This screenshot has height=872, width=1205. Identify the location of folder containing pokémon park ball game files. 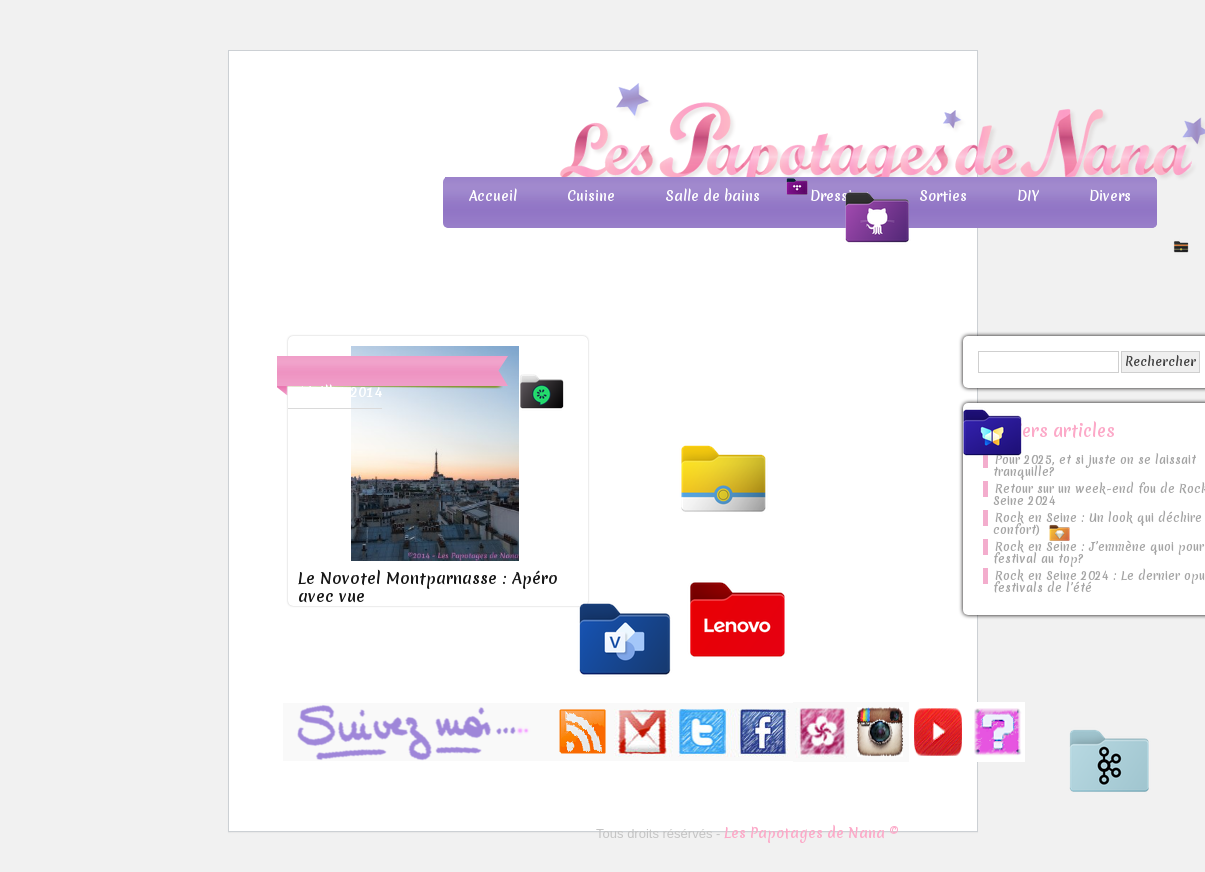
(723, 481).